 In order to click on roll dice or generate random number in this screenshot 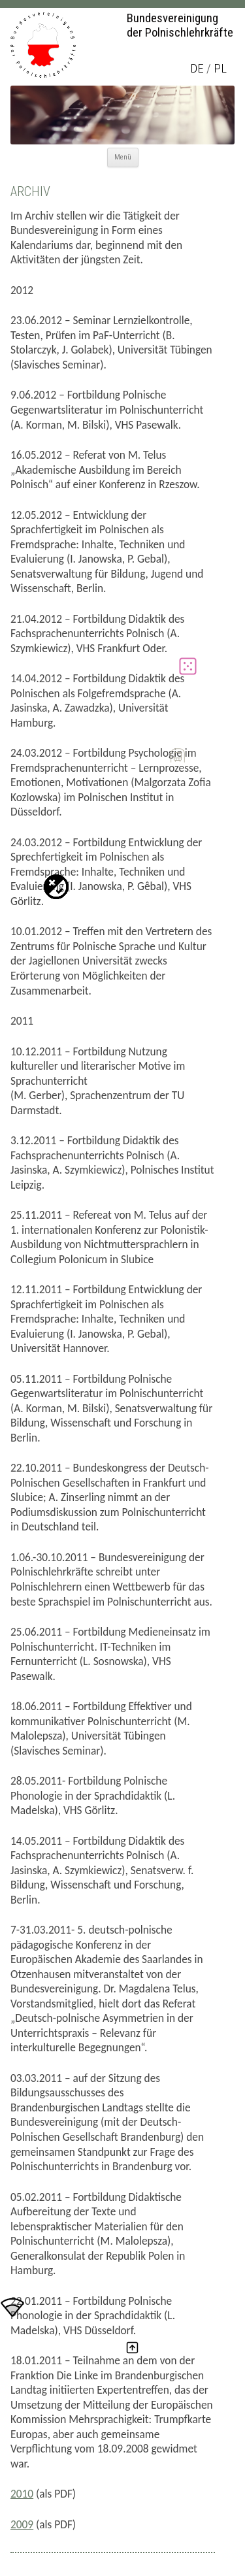, I will do `click(188, 666)`.